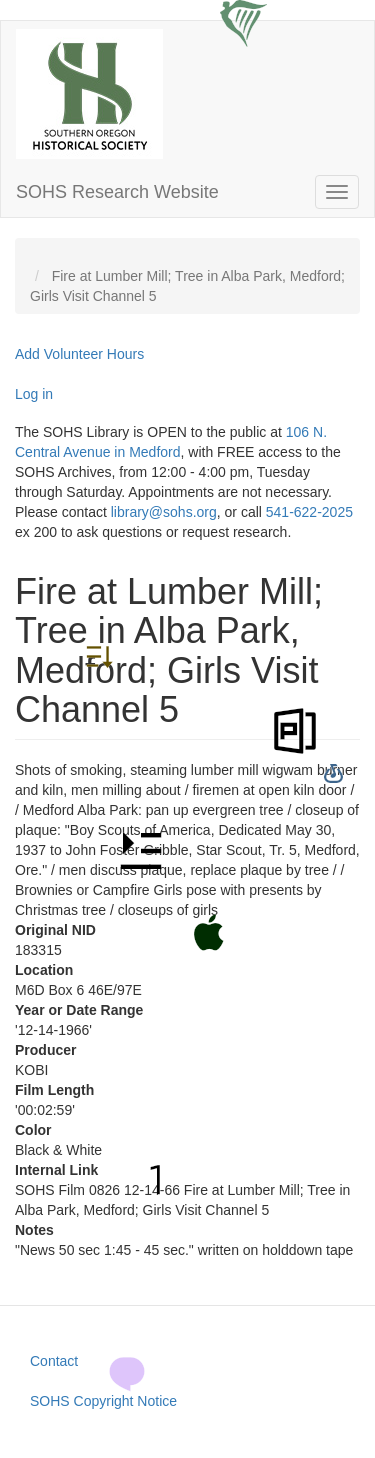 The image size is (375, 1458). Describe the element at coordinates (243, 23) in the screenshot. I see `open the Ryanair app` at that location.